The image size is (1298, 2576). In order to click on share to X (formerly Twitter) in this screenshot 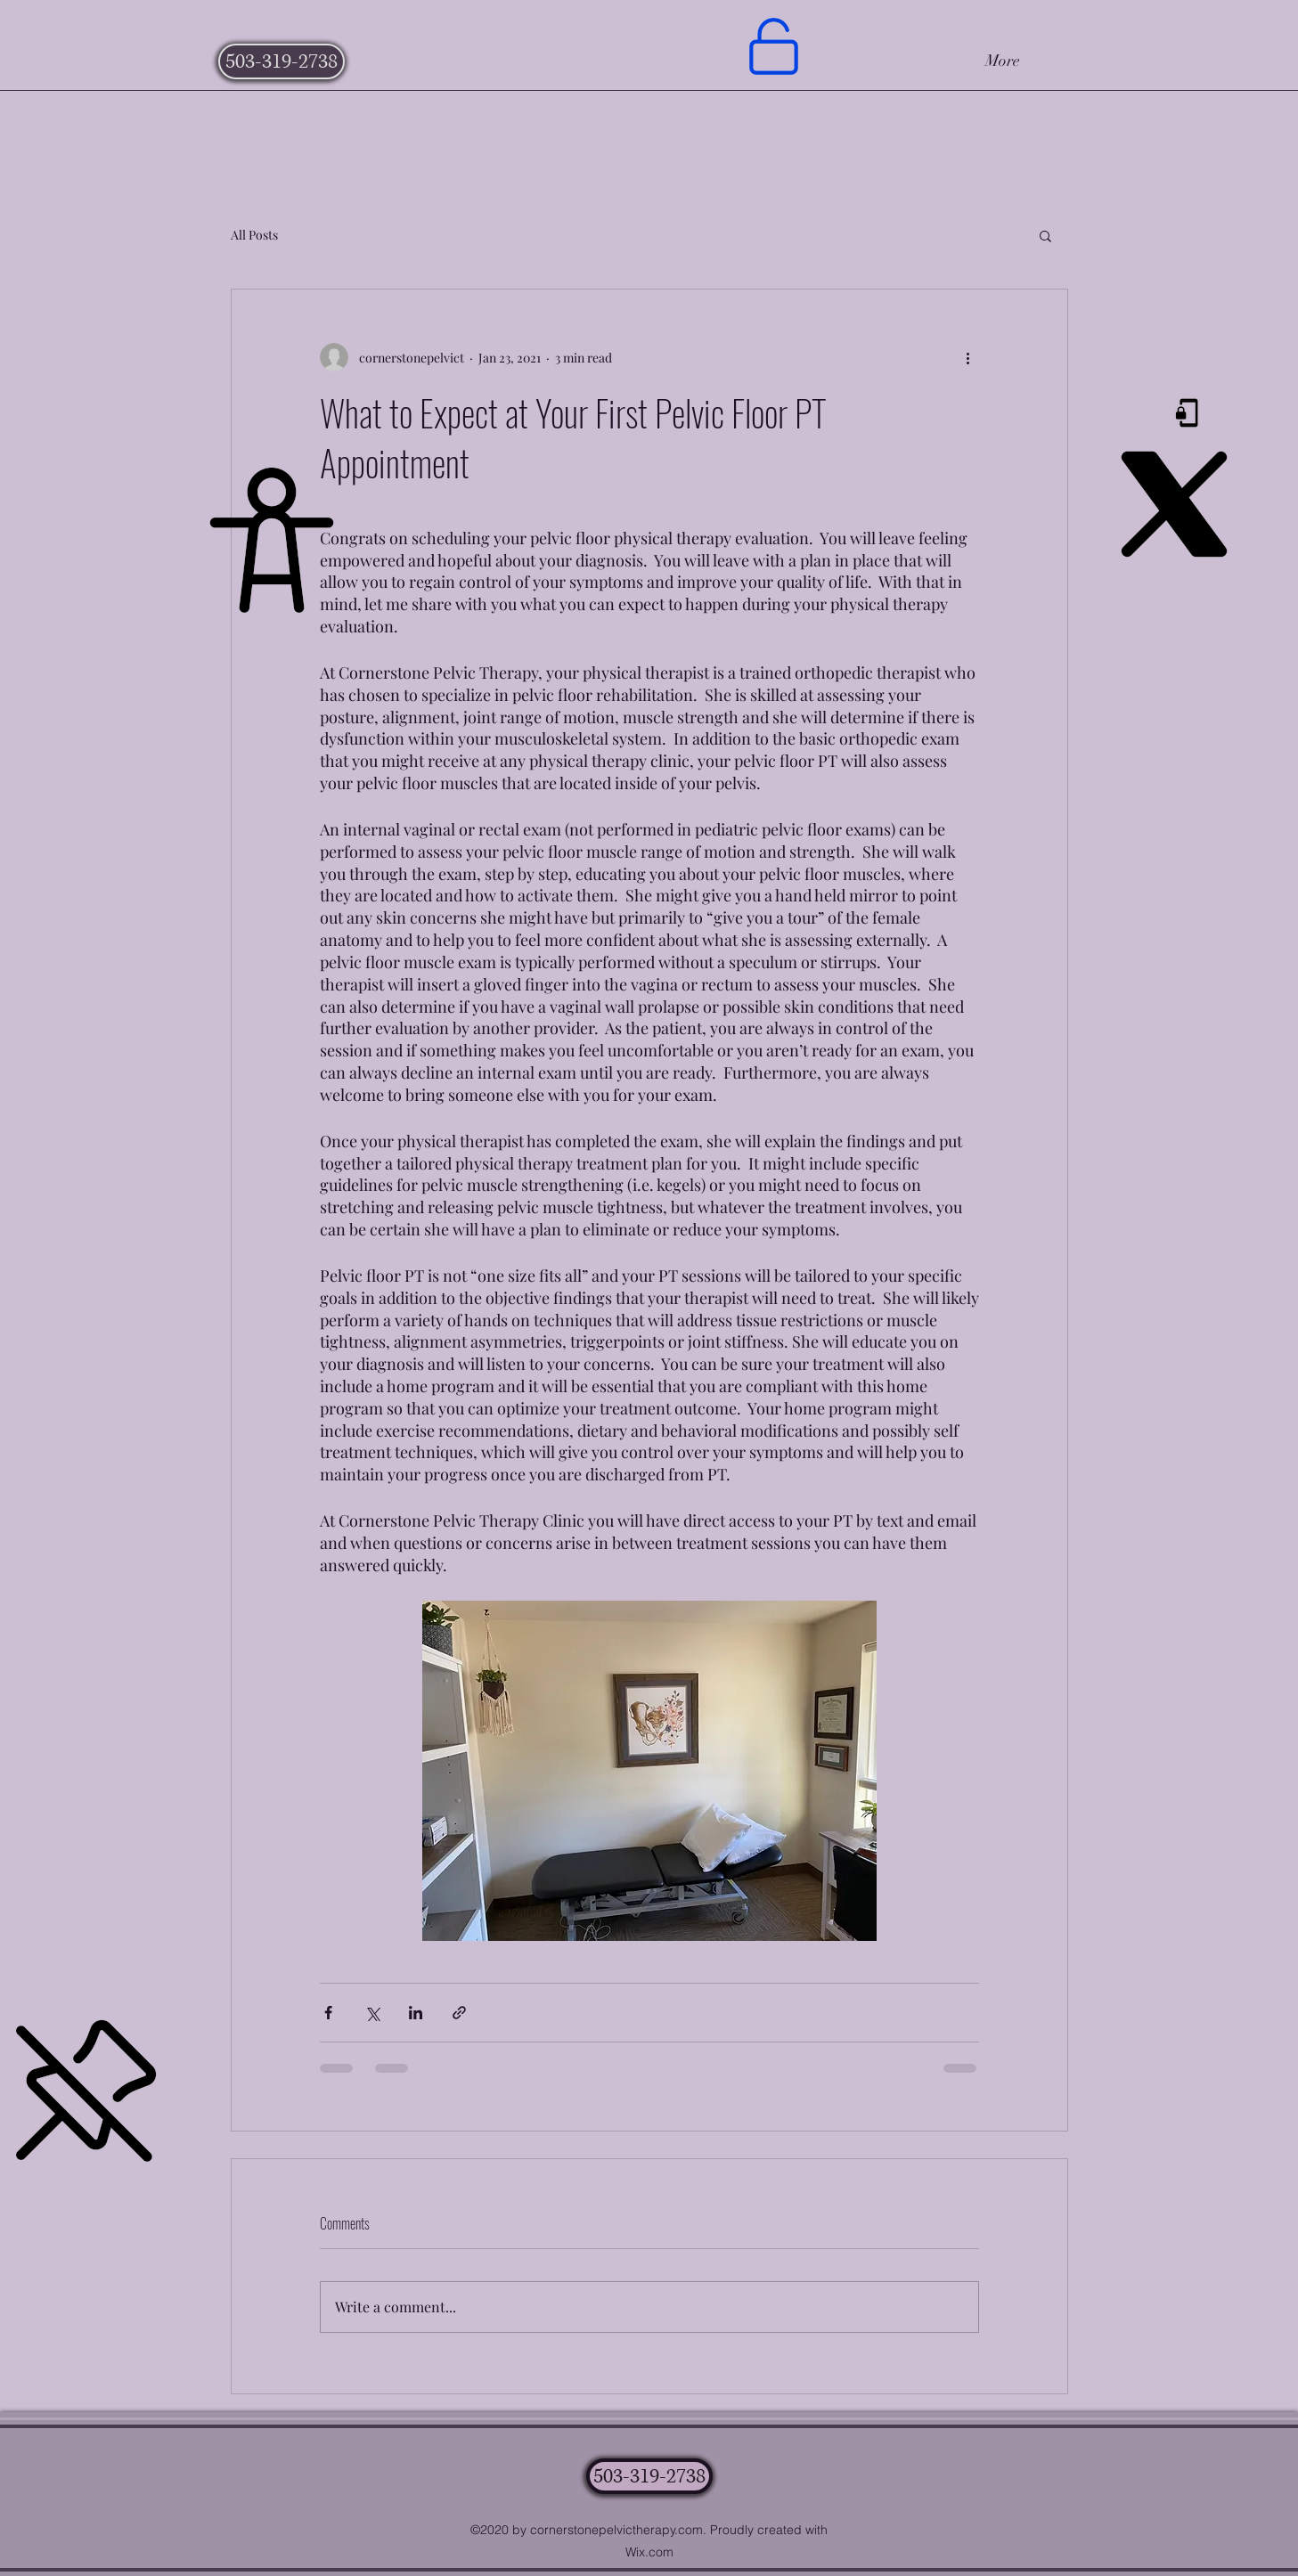, I will do `click(1174, 504)`.